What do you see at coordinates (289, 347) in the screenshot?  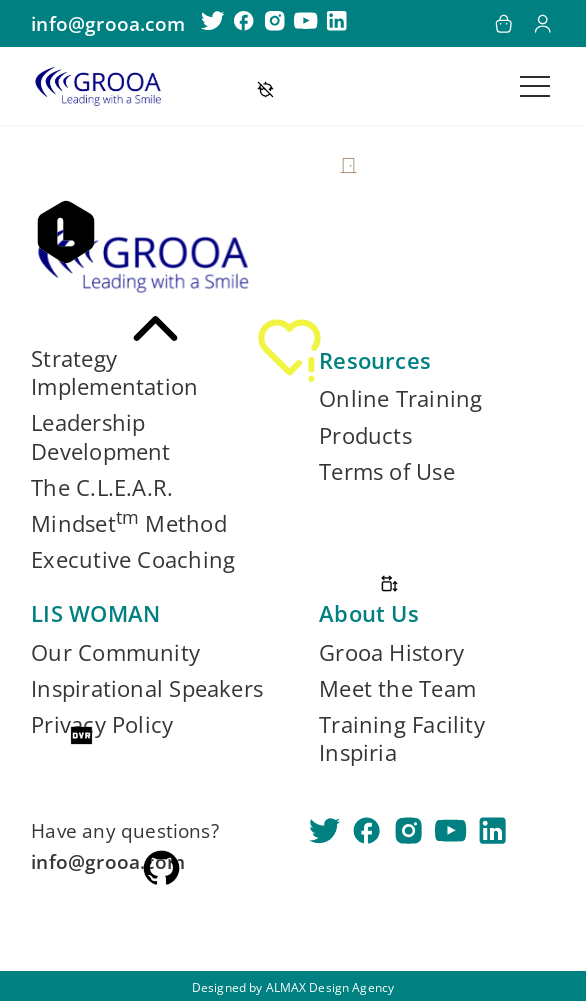 I see `indicates an issue with a liked or favorited item` at bounding box center [289, 347].